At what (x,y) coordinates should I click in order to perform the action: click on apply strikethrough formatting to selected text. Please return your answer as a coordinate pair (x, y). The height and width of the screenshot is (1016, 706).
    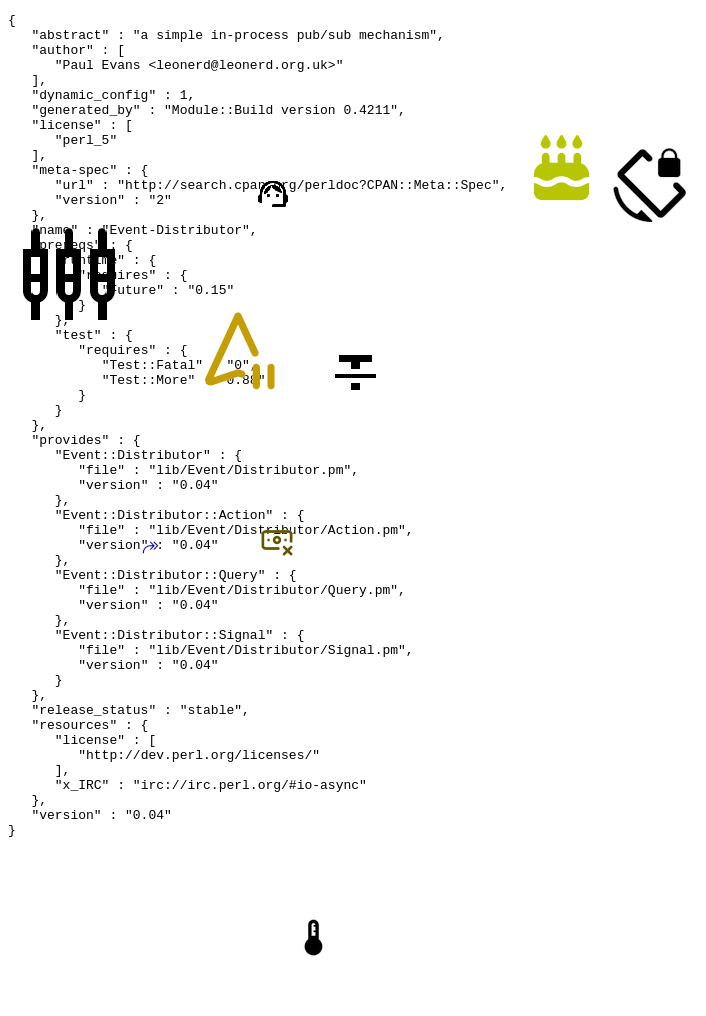
    Looking at the image, I should click on (355, 373).